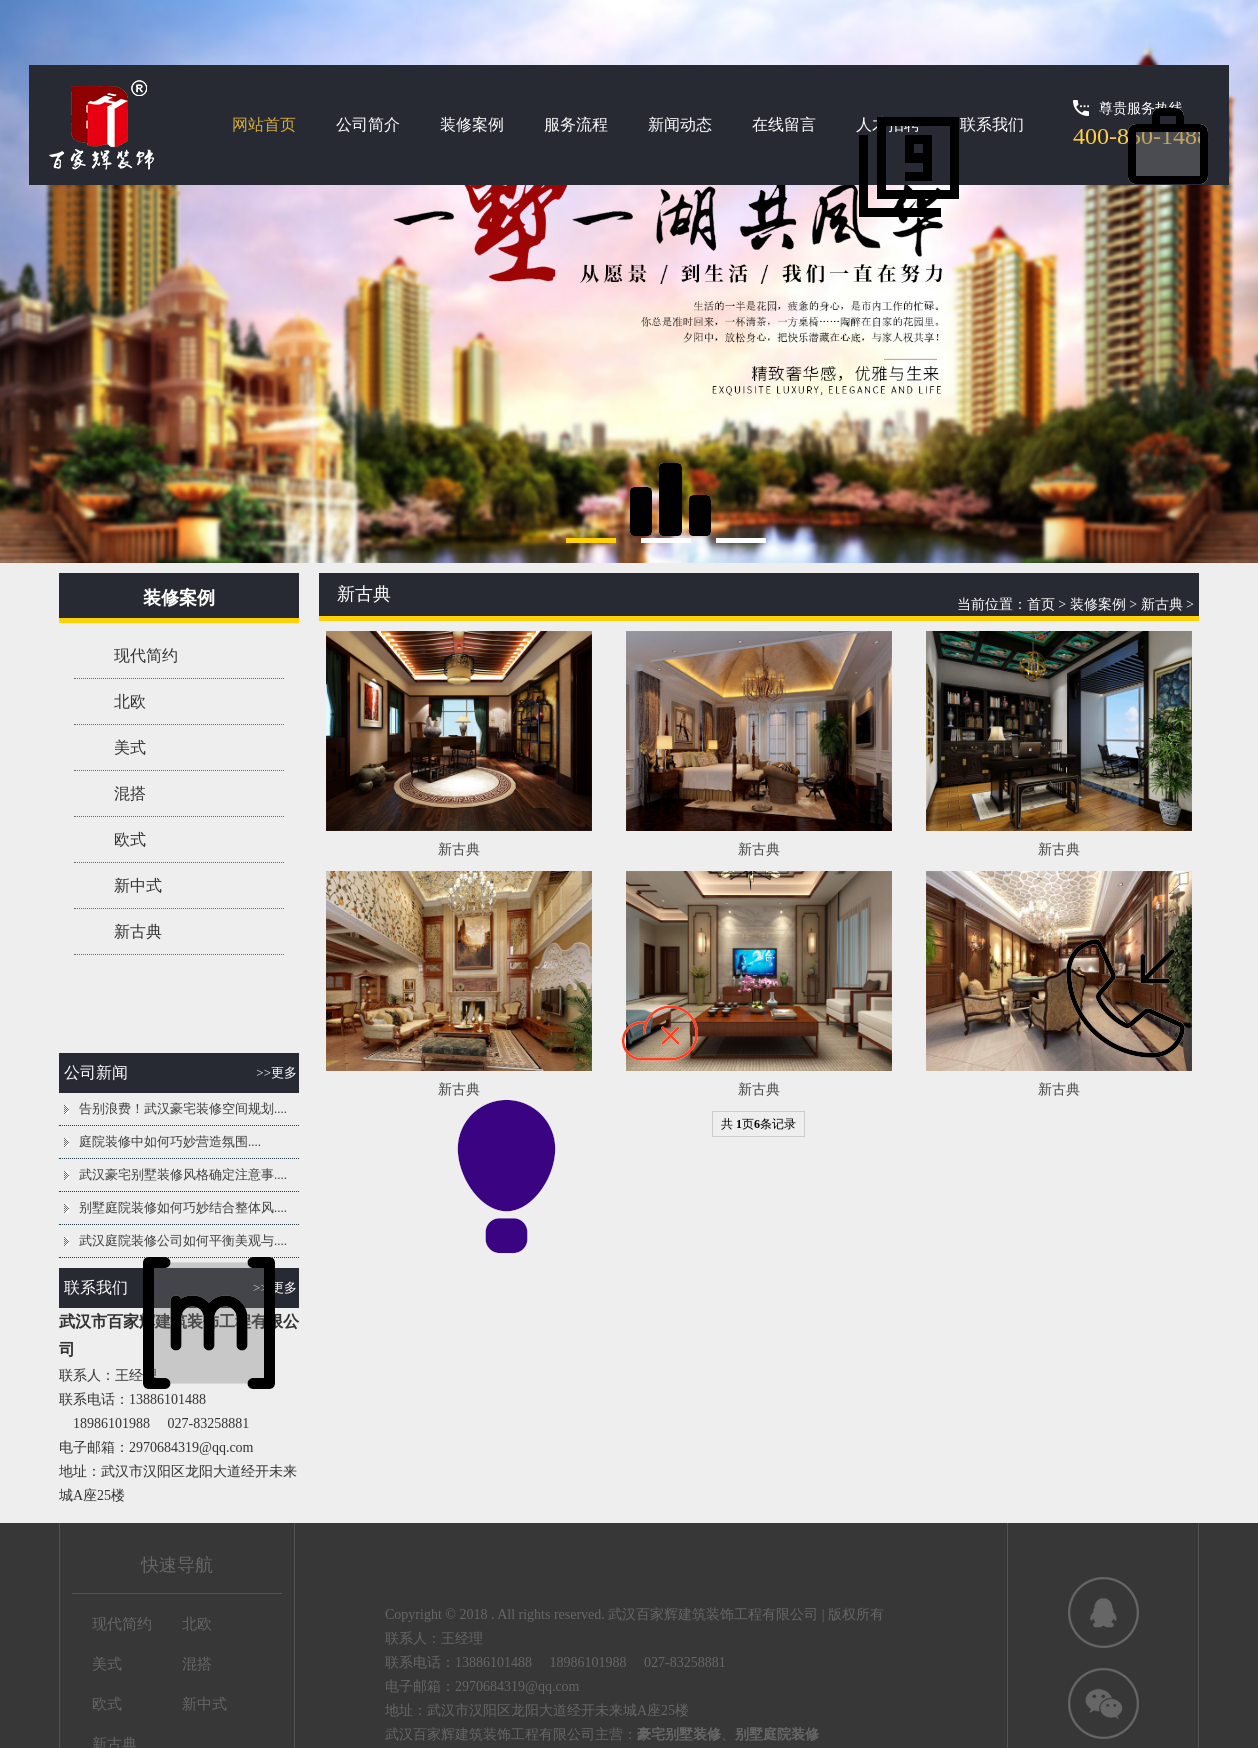  Describe the element at coordinates (670, 499) in the screenshot. I see `view leaderboard rankings` at that location.